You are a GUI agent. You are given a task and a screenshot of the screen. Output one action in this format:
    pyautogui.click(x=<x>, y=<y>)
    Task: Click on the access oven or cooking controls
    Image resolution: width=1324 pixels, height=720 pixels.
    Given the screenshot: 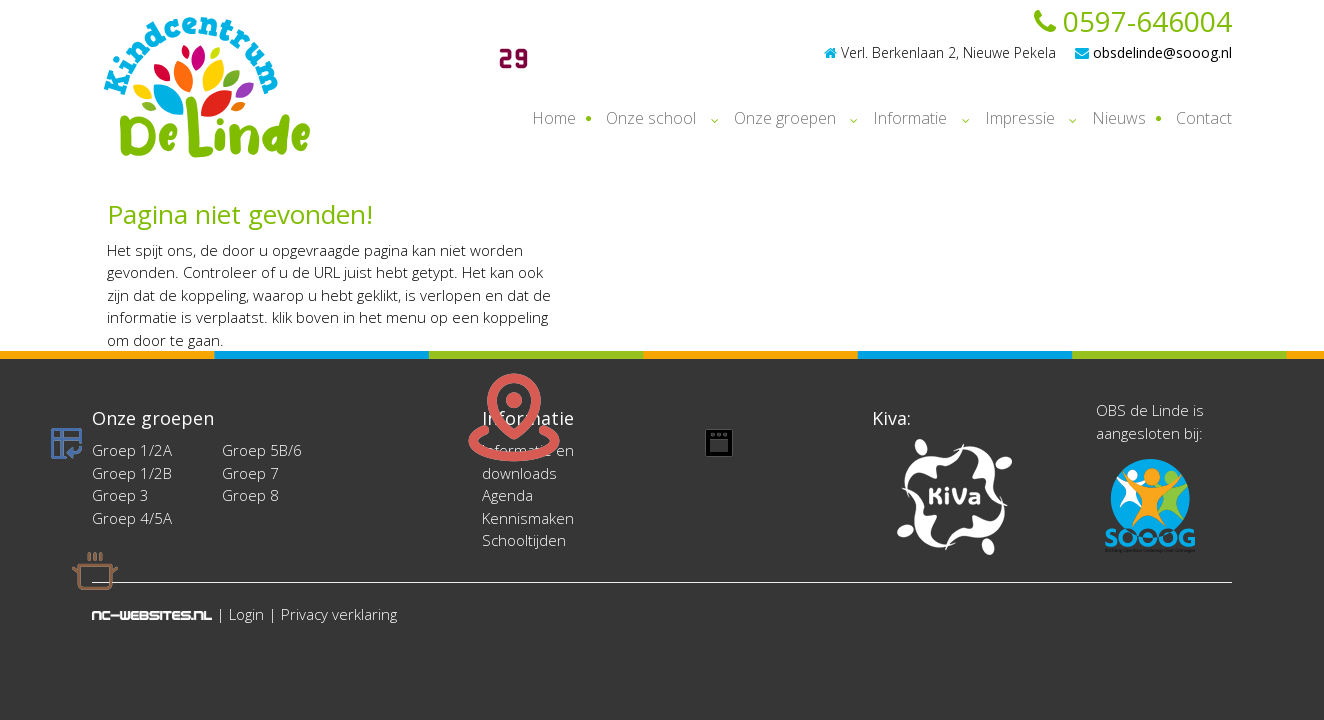 What is the action you would take?
    pyautogui.click(x=719, y=443)
    